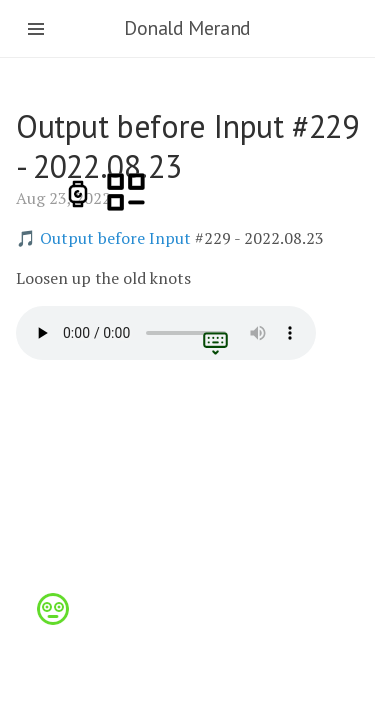 The height and width of the screenshot is (720, 375). I want to click on view smartwatch activity statistics, so click(78, 194).